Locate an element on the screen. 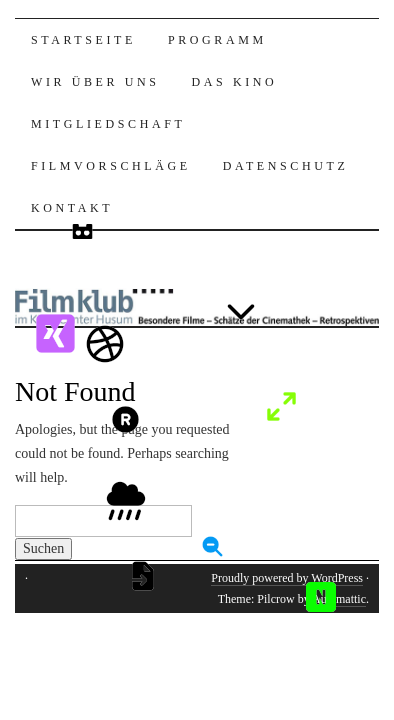 The height and width of the screenshot is (720, 394). open XING professional network app is located at coordinates (55, 333).